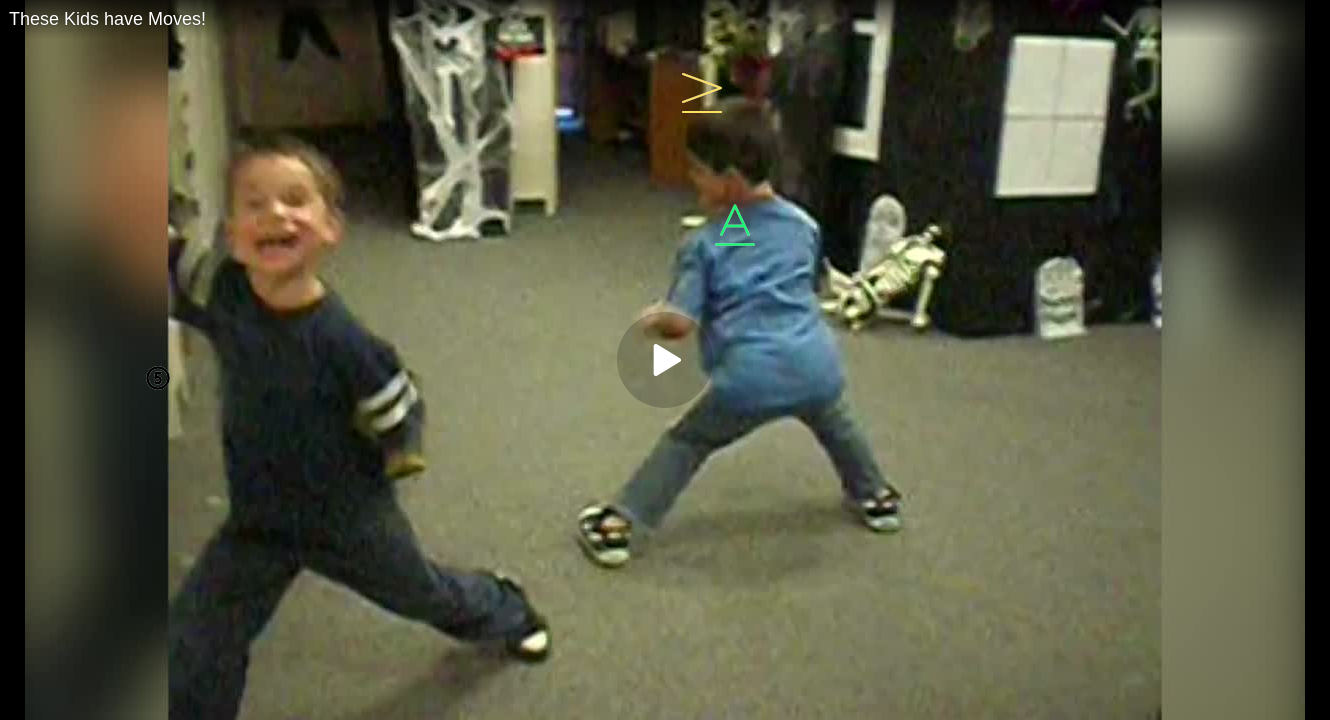 This screenshot has width=1330, height=720. What do you see at coordinates (158, 378) in the screenshot?
I see `indicates step five in a numbered sequence` at bounding box center [158, 378].